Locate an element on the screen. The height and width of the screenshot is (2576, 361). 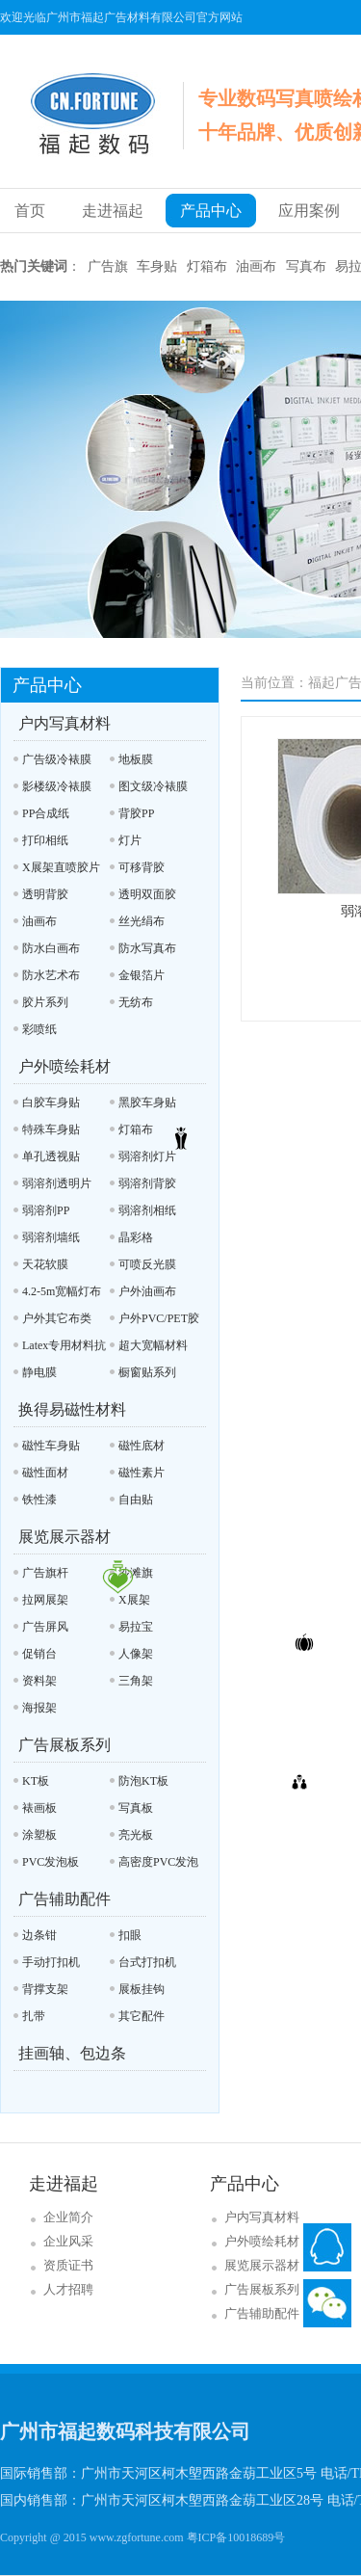
start a team brainstorming session is located at coordinates (299, 1782).